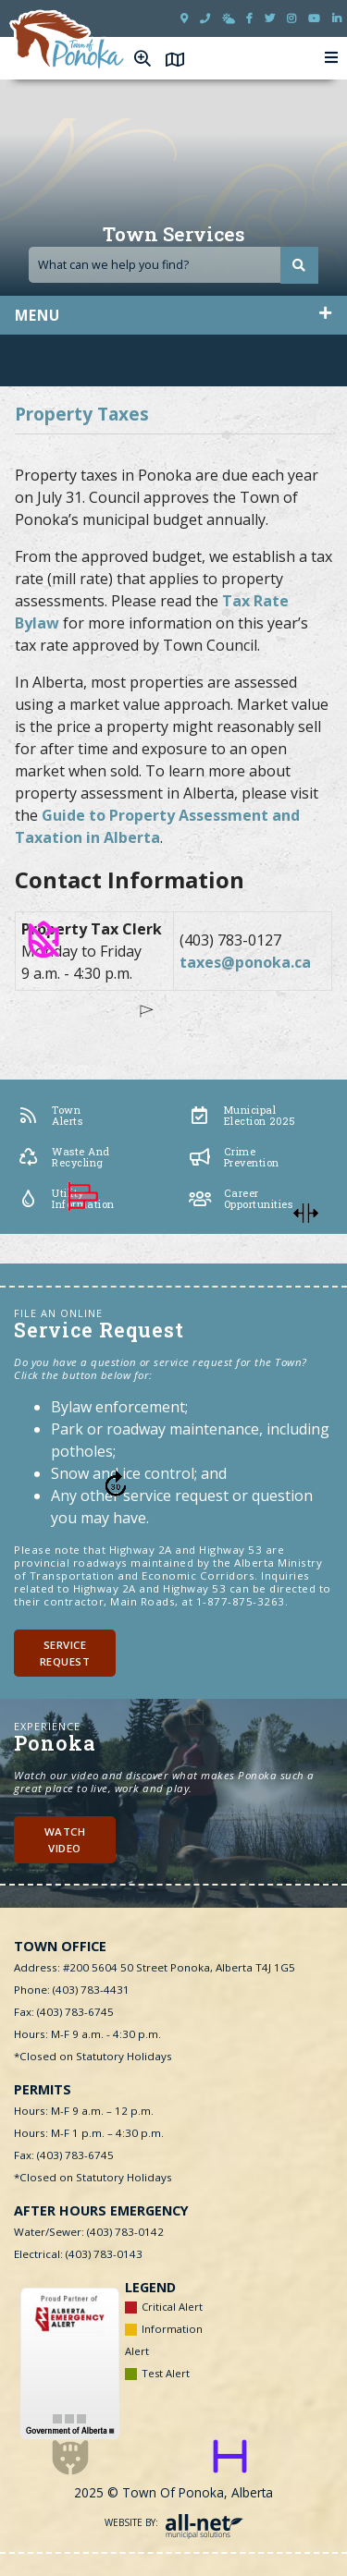 This screenshot has width=347, height=2576. What do you see at coordinates (81, 1196) in the screenshot?
I see `view horizontal bar chart data` at bounding box center [81, 1196].